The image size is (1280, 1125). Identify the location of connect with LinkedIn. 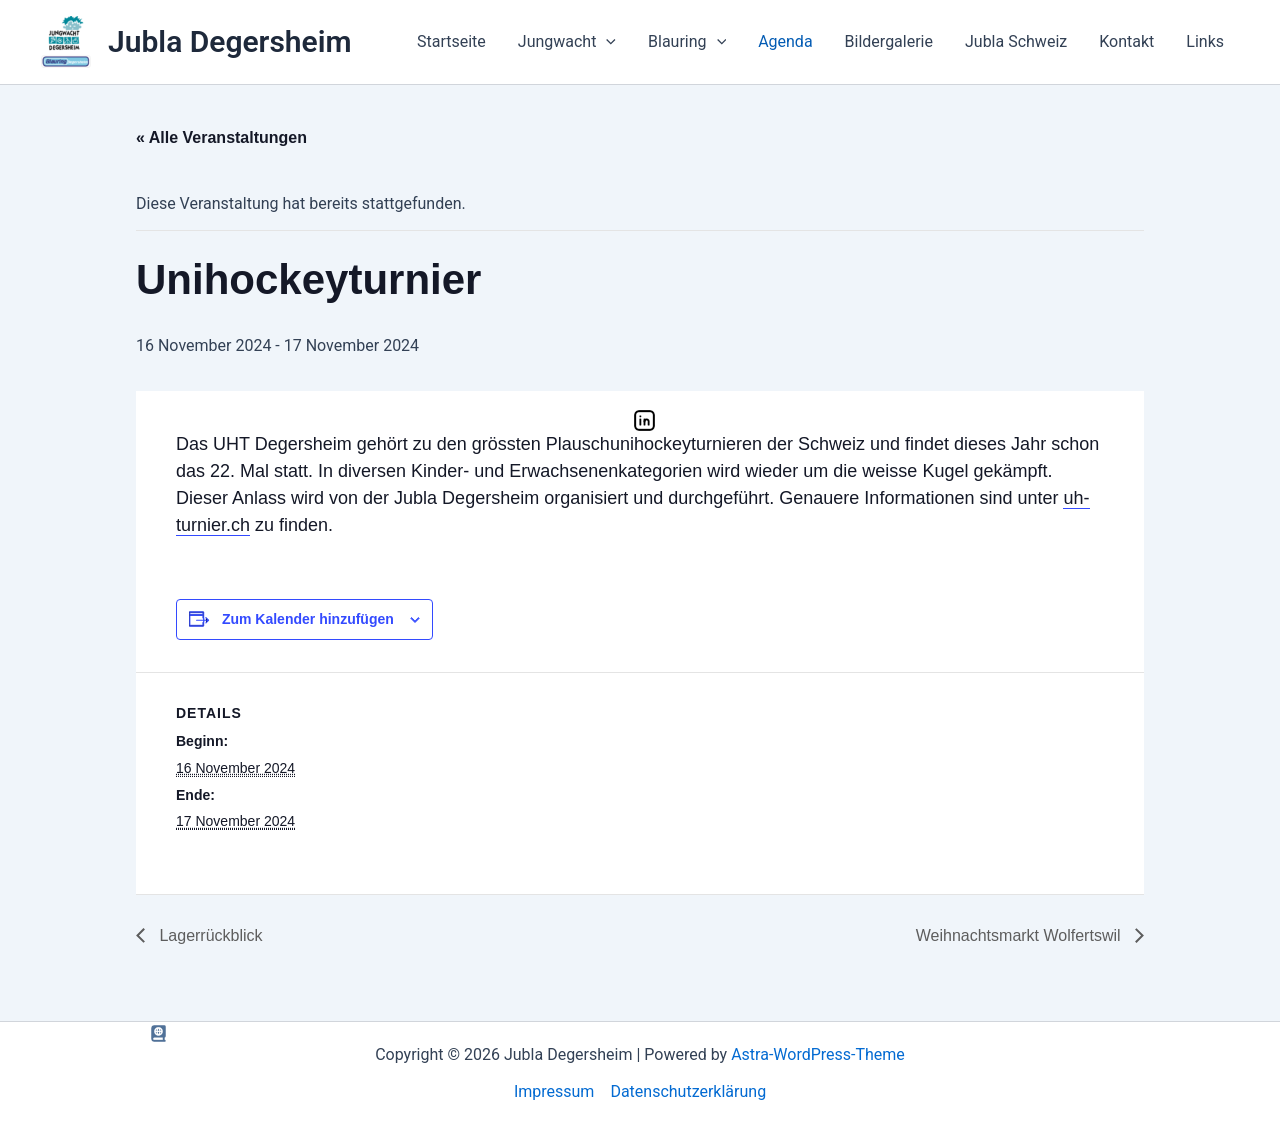
(644, 420).